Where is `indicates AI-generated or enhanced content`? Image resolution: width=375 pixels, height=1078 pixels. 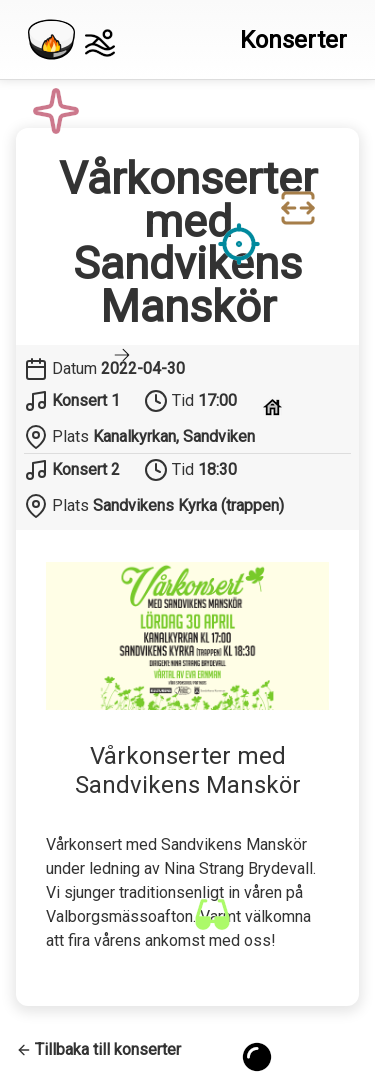
indicates AI-generated or enhanced content is located at coordinates (56, 111).